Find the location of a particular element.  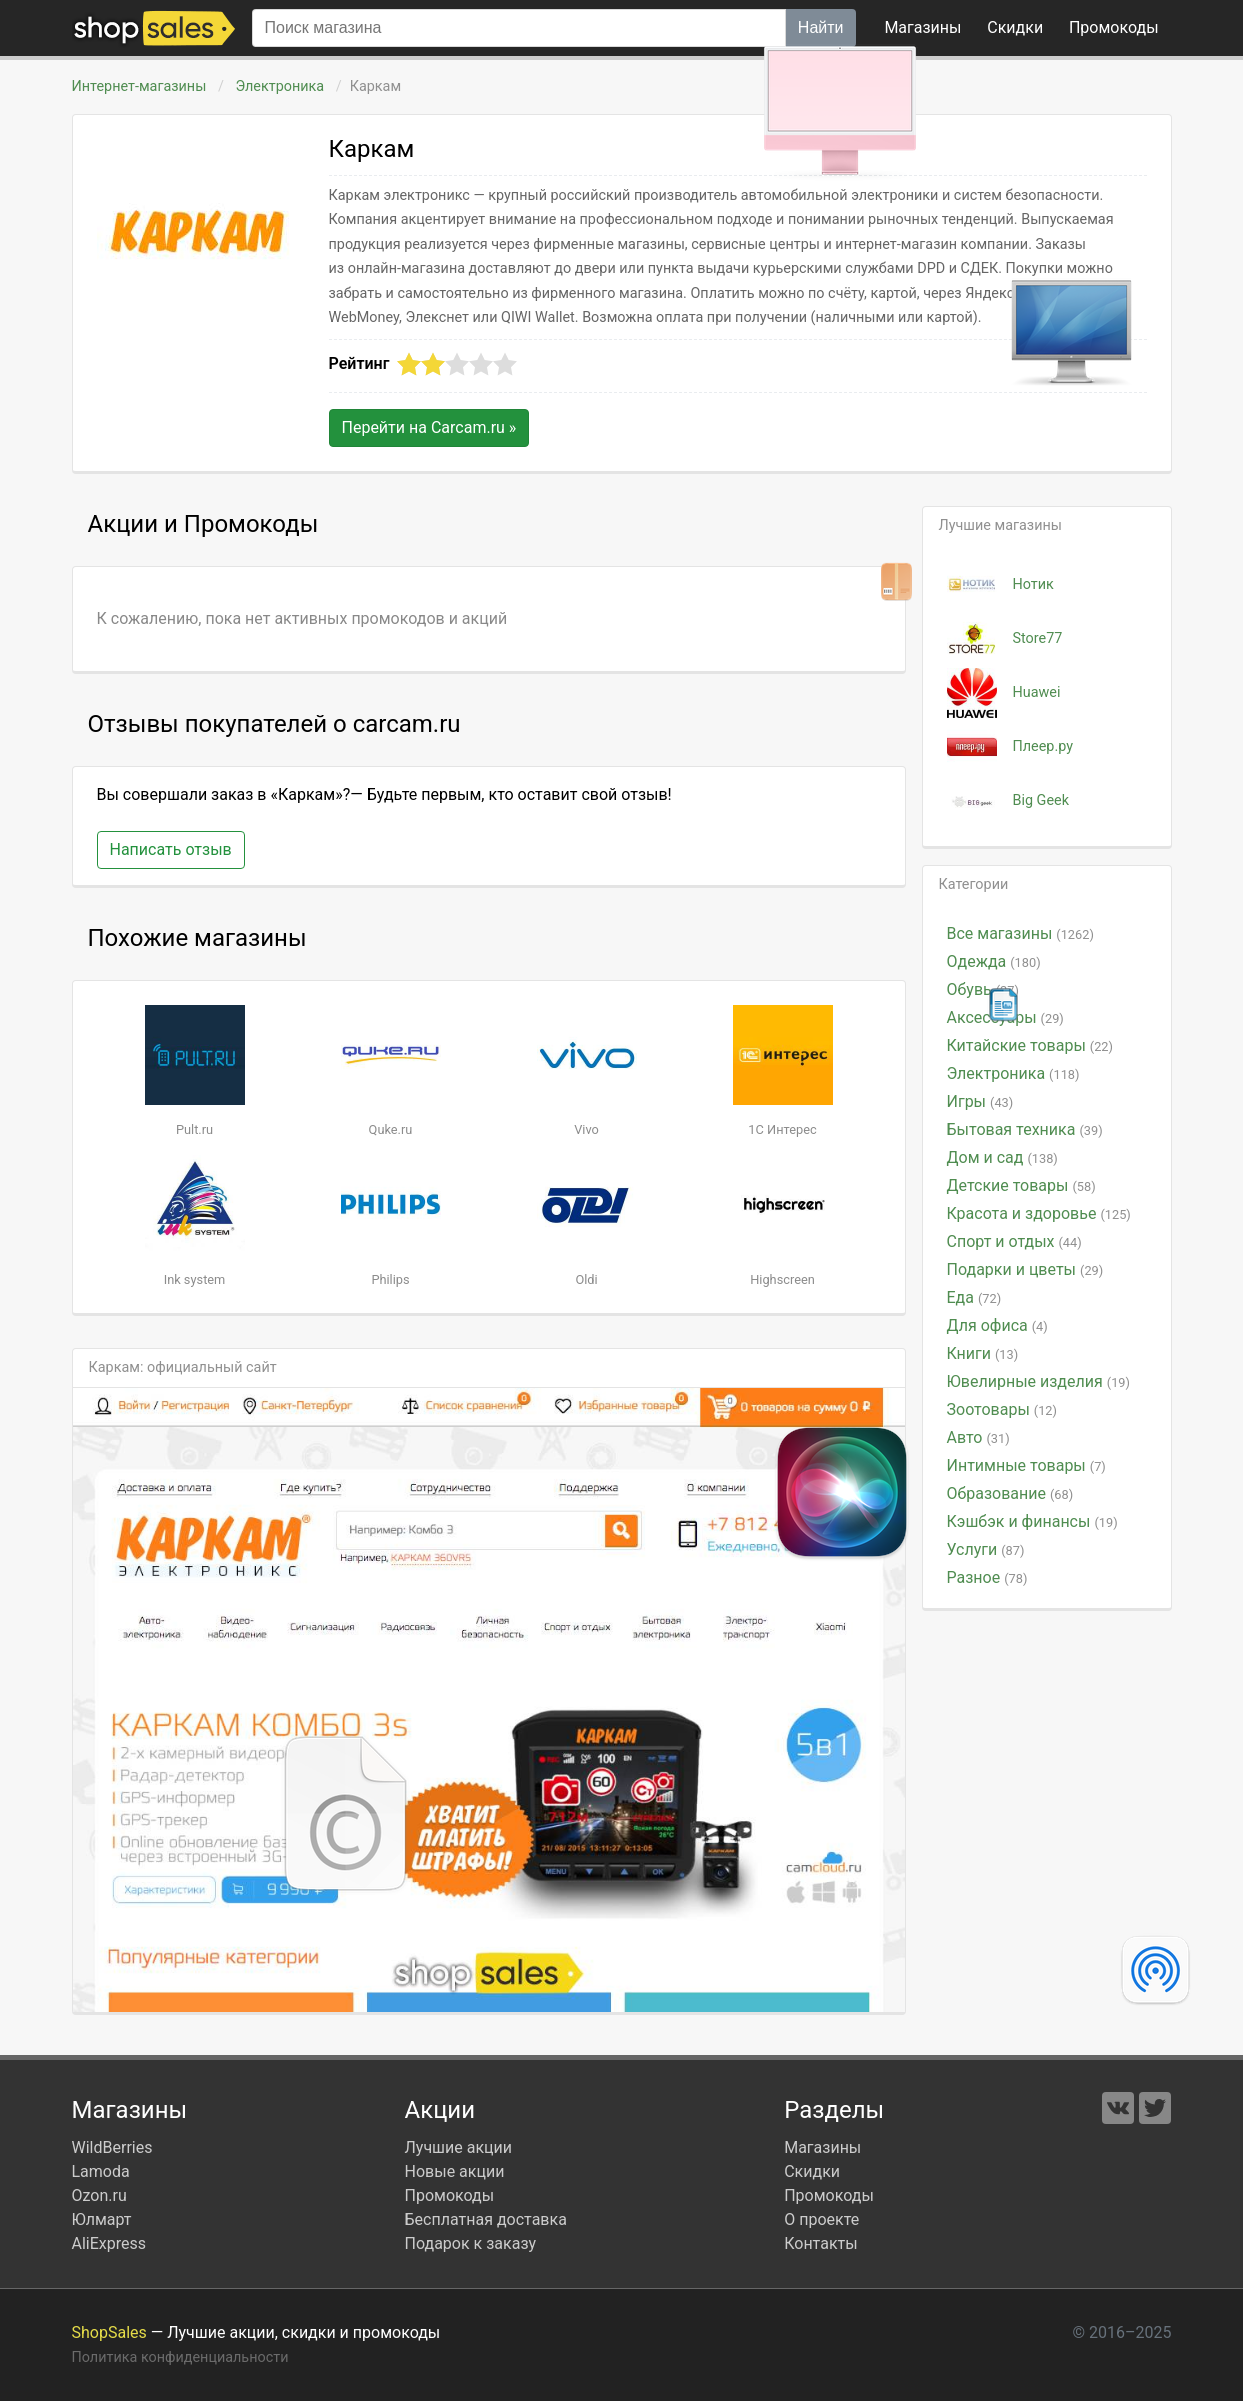

indicates this mac in system preferences or finder is located at coordinates (840, 108).